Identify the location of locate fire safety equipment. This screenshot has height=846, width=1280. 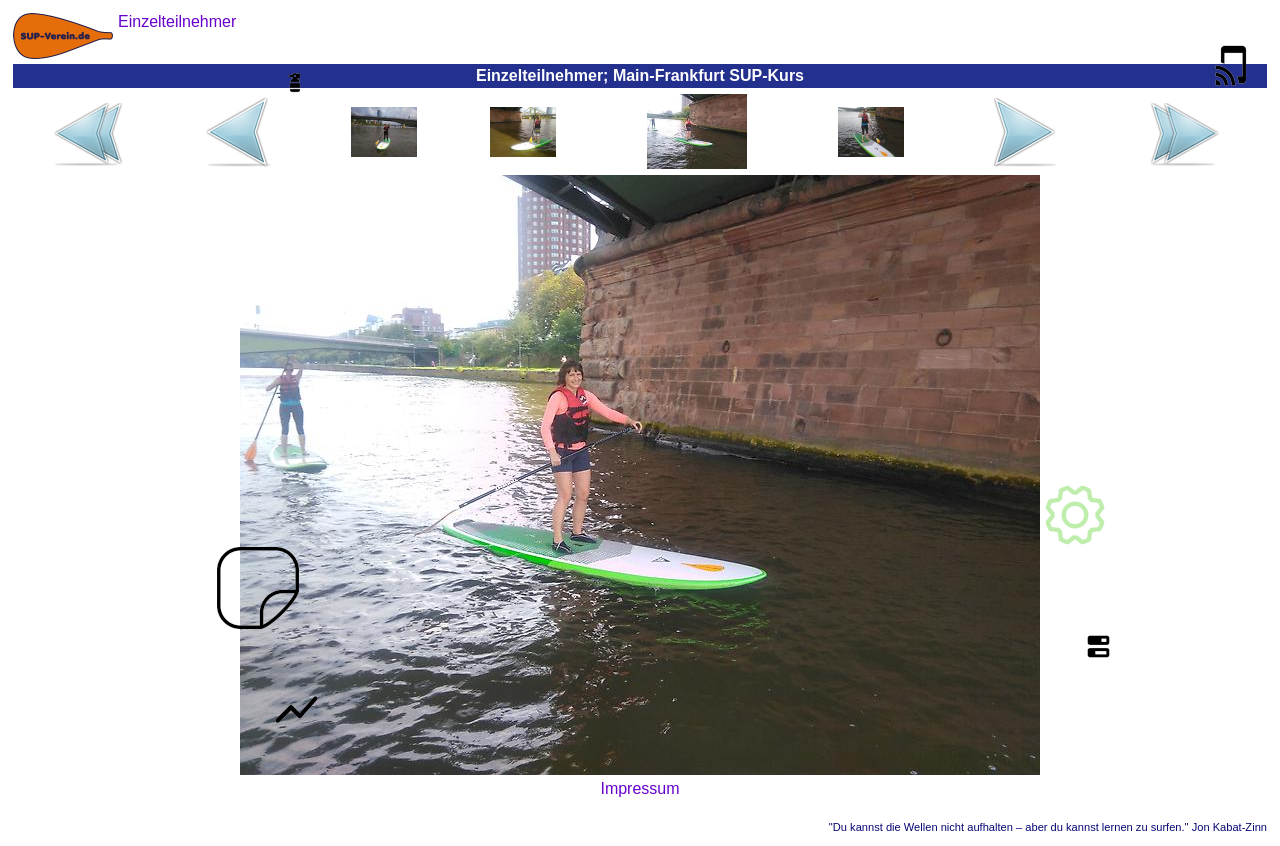
(295, 82).